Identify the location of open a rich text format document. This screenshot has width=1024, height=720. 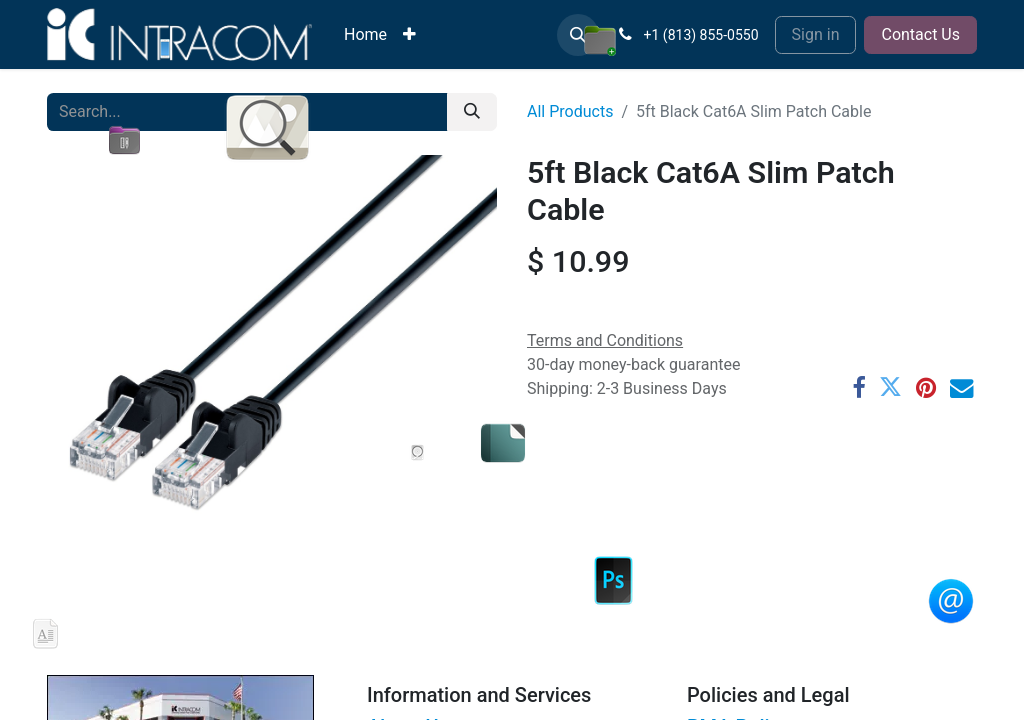
(45, 633).